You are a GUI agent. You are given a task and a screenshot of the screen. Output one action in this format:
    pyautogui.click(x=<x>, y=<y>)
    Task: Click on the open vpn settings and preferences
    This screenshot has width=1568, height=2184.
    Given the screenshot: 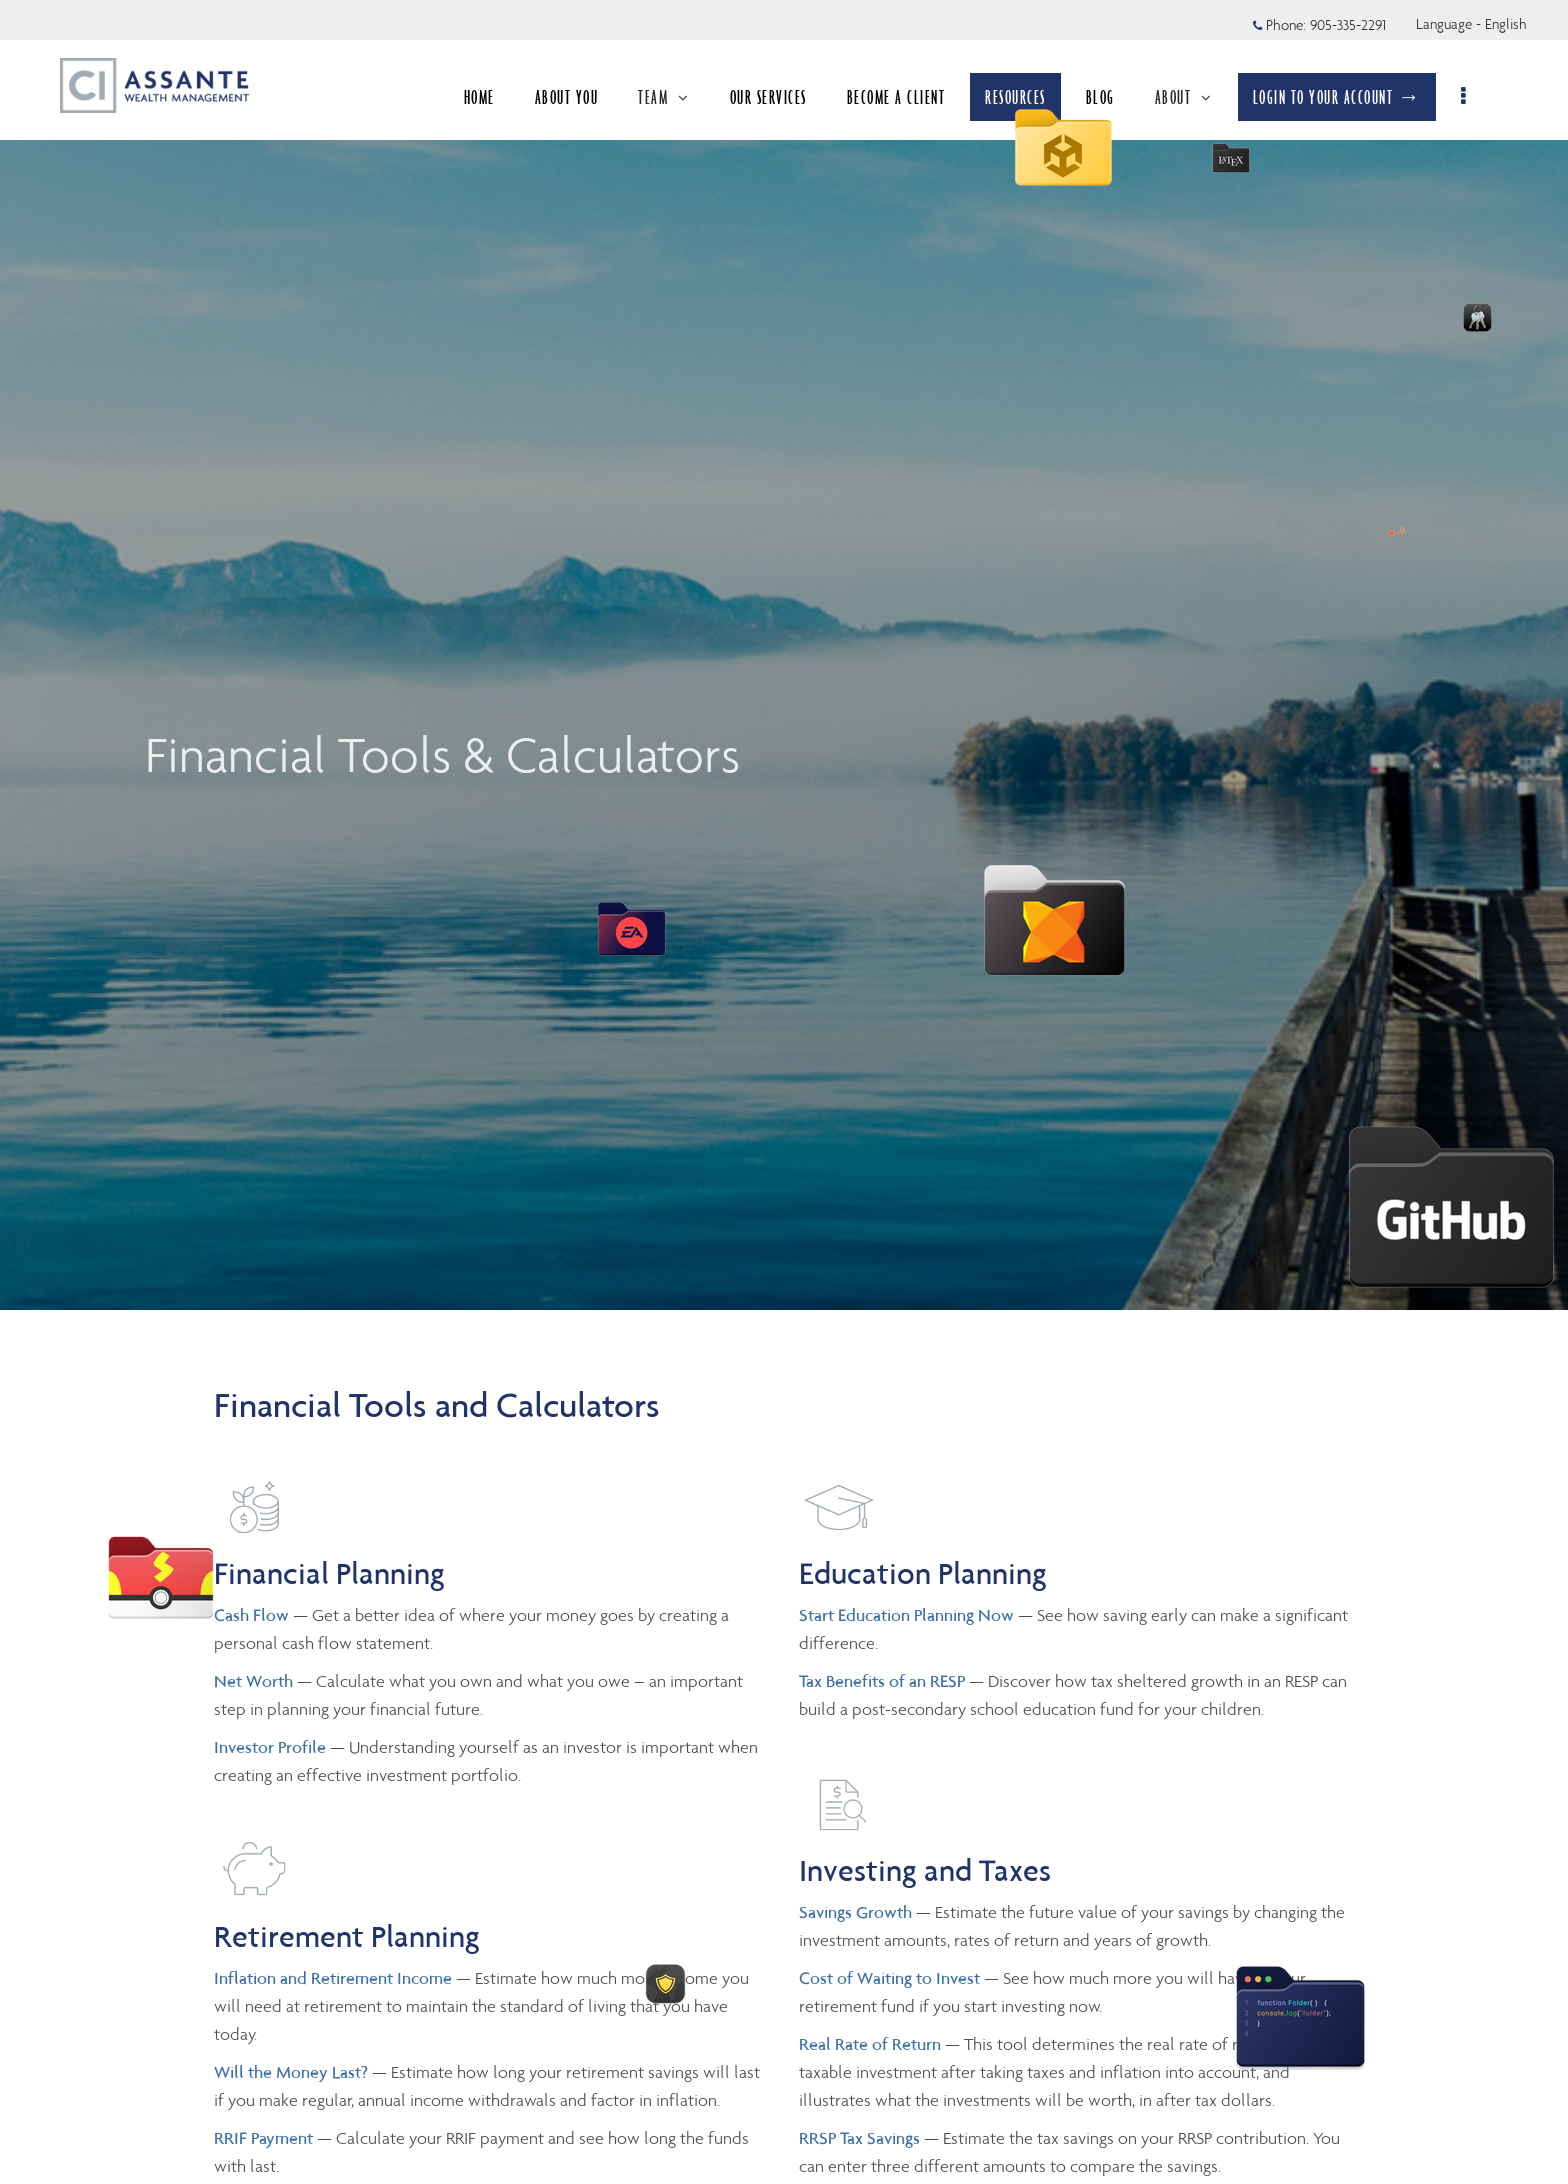 What is the action you would take?
    pyautogui.click(x=665, y=1984)
    